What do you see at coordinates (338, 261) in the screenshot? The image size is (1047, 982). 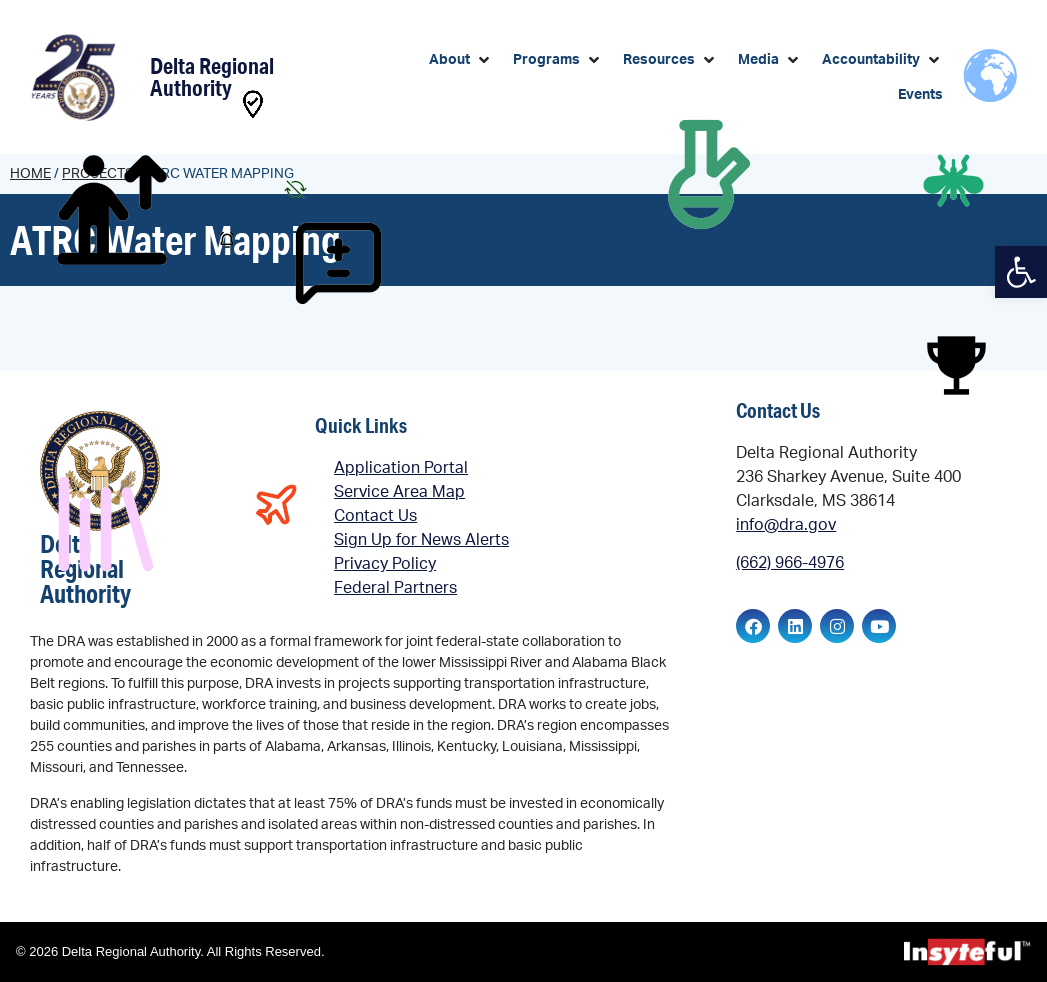 I see `compare or show differences between messages` at bounding box center [338, 261].